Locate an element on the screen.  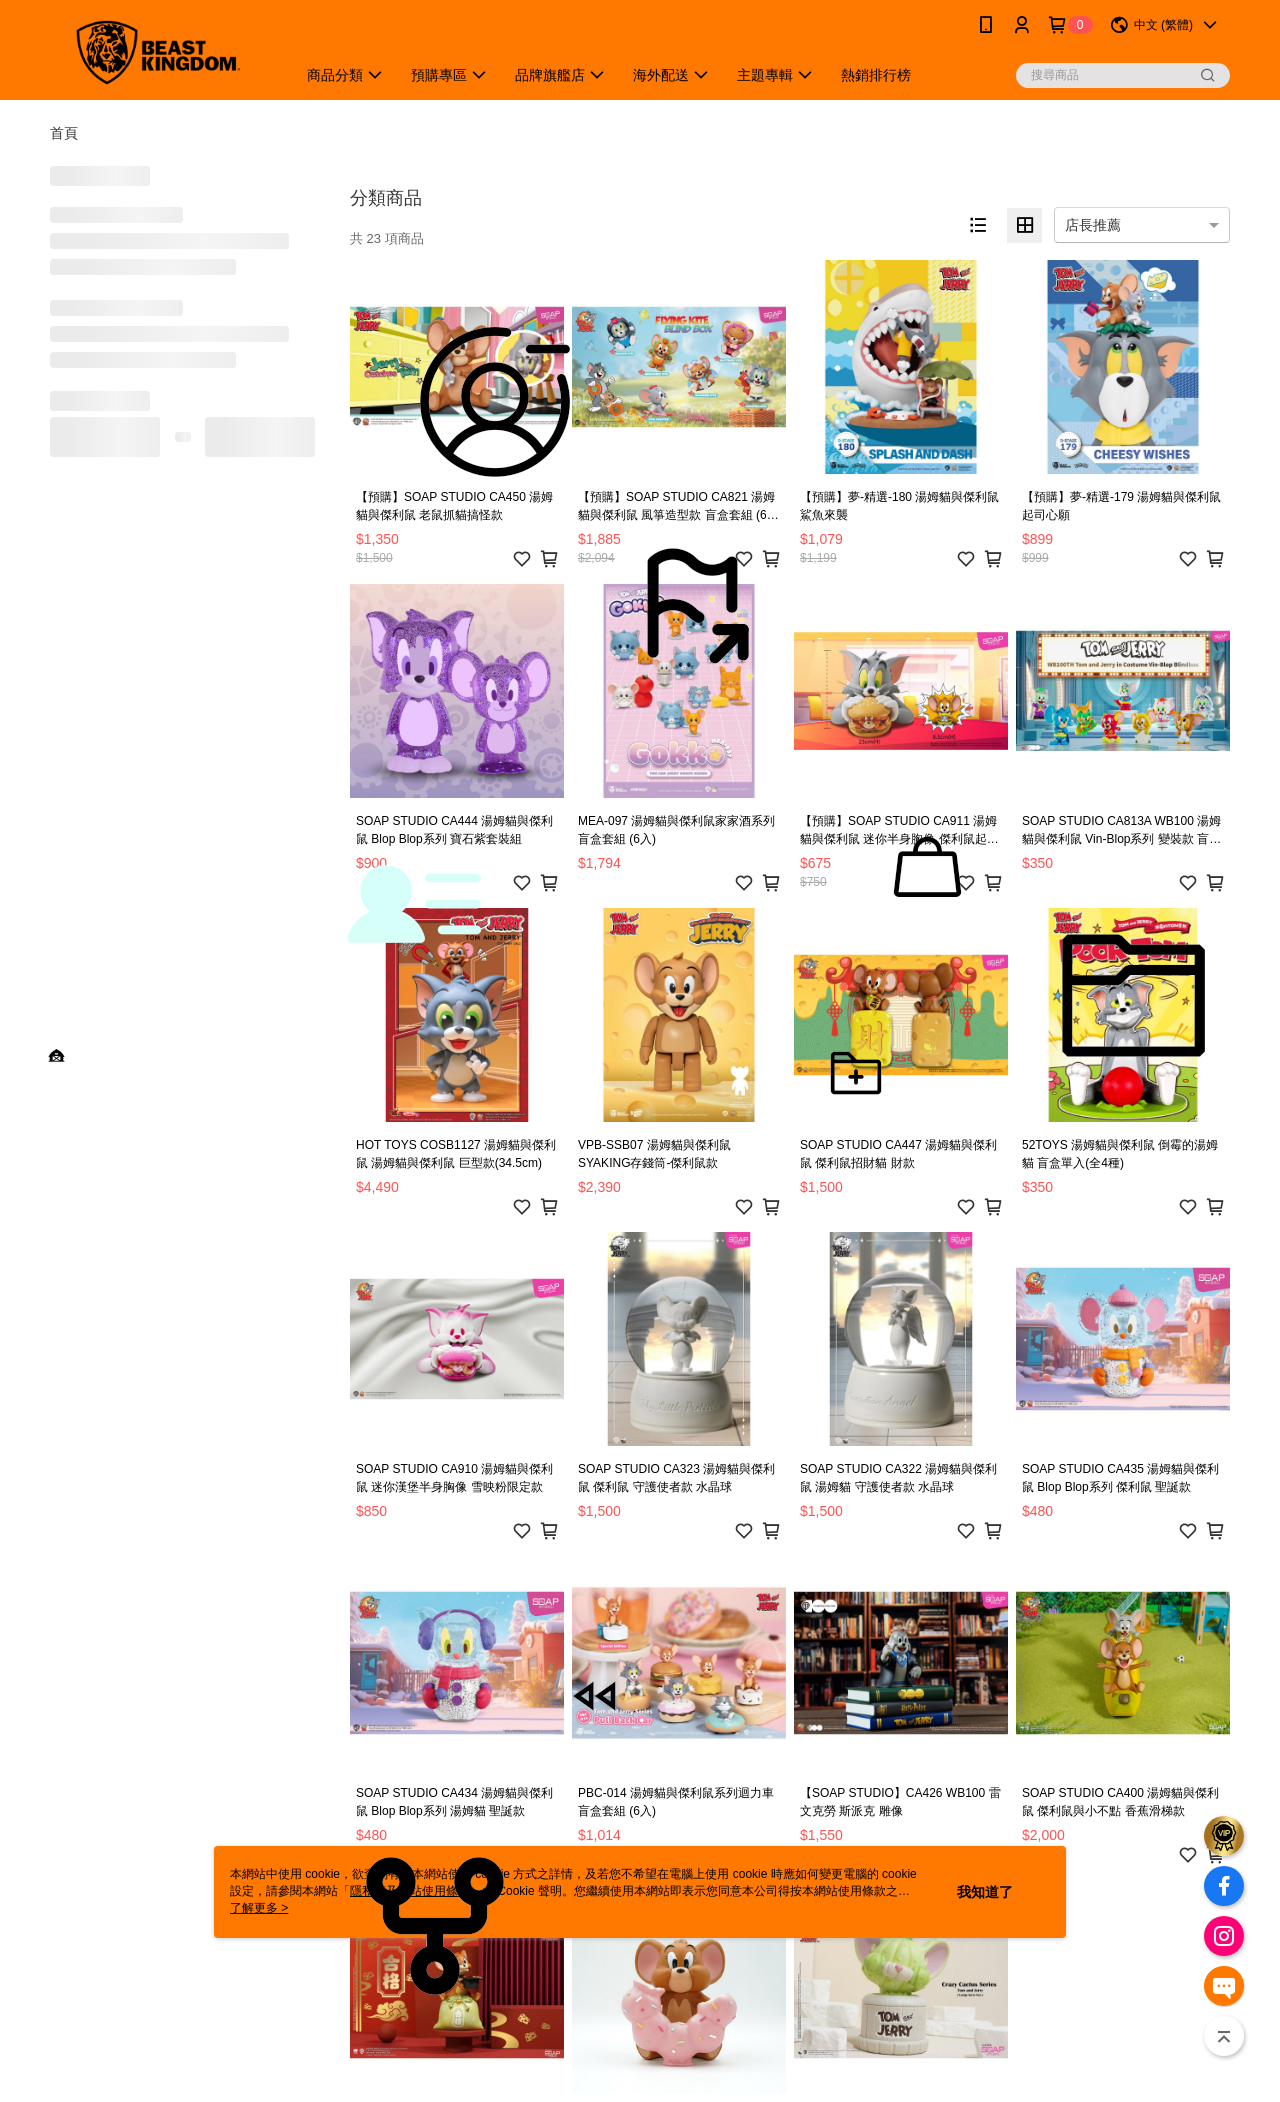
share a flagged item or report is located at coordinates (692, 601).